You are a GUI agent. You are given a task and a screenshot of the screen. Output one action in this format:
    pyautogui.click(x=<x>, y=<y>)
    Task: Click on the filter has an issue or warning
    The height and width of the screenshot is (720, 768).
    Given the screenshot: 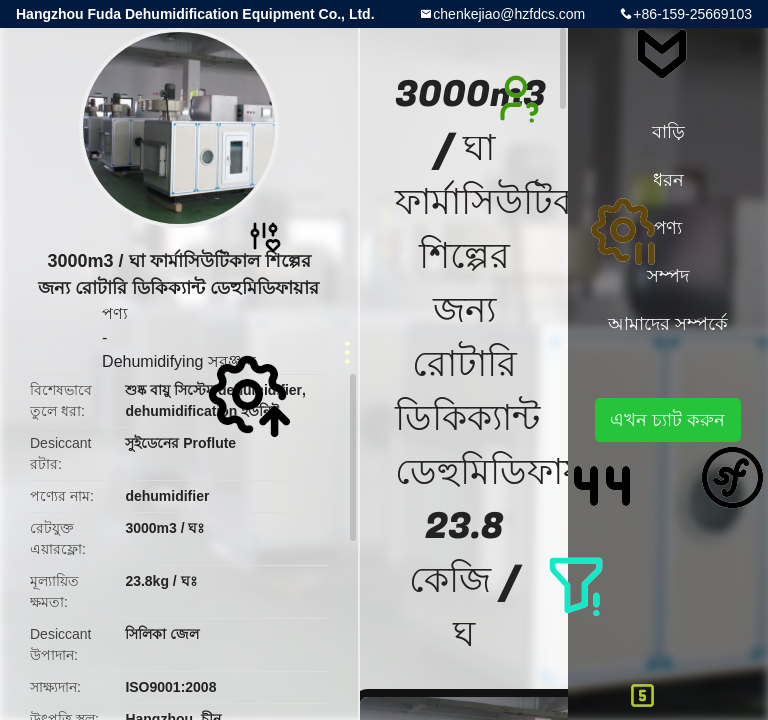 What is the action you would take?
    pyautogui.click(x=576, y=584)
    